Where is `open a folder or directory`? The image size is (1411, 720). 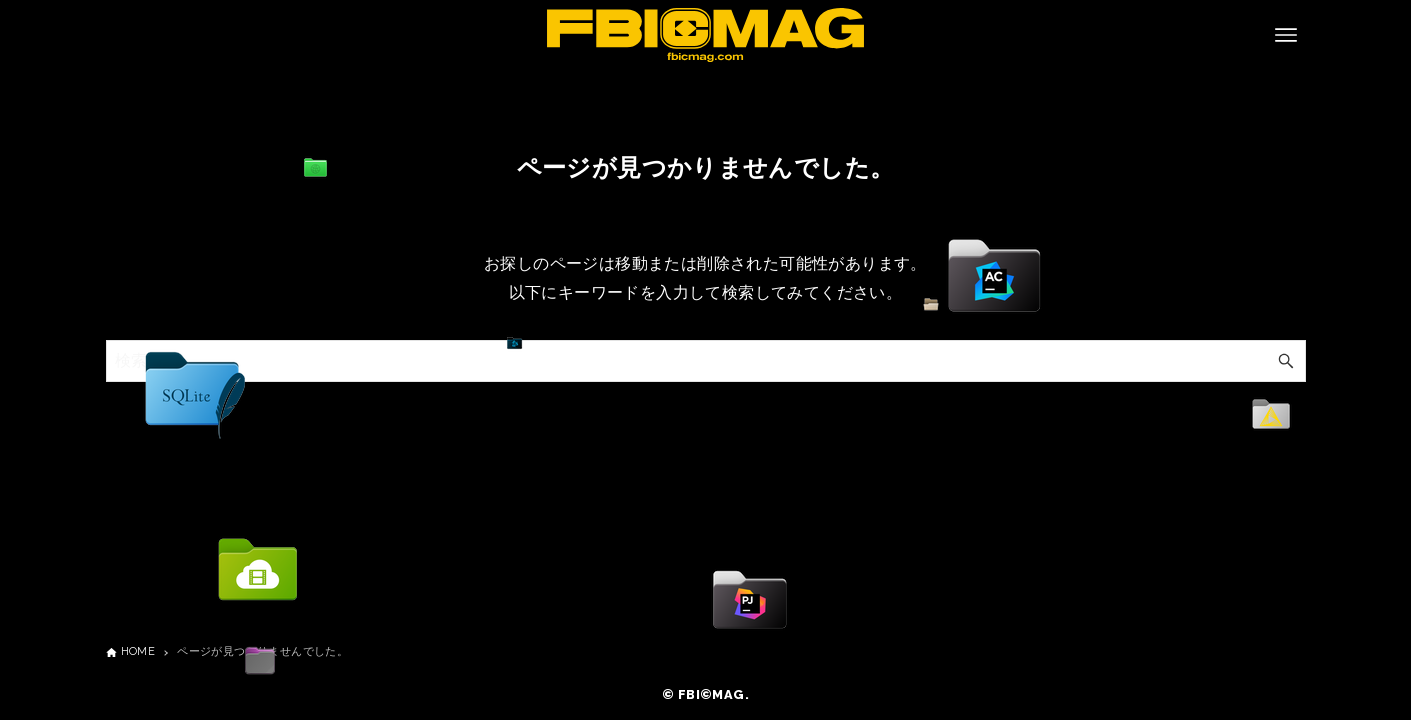 open a folder or directory is located at coordinates (260, 660).